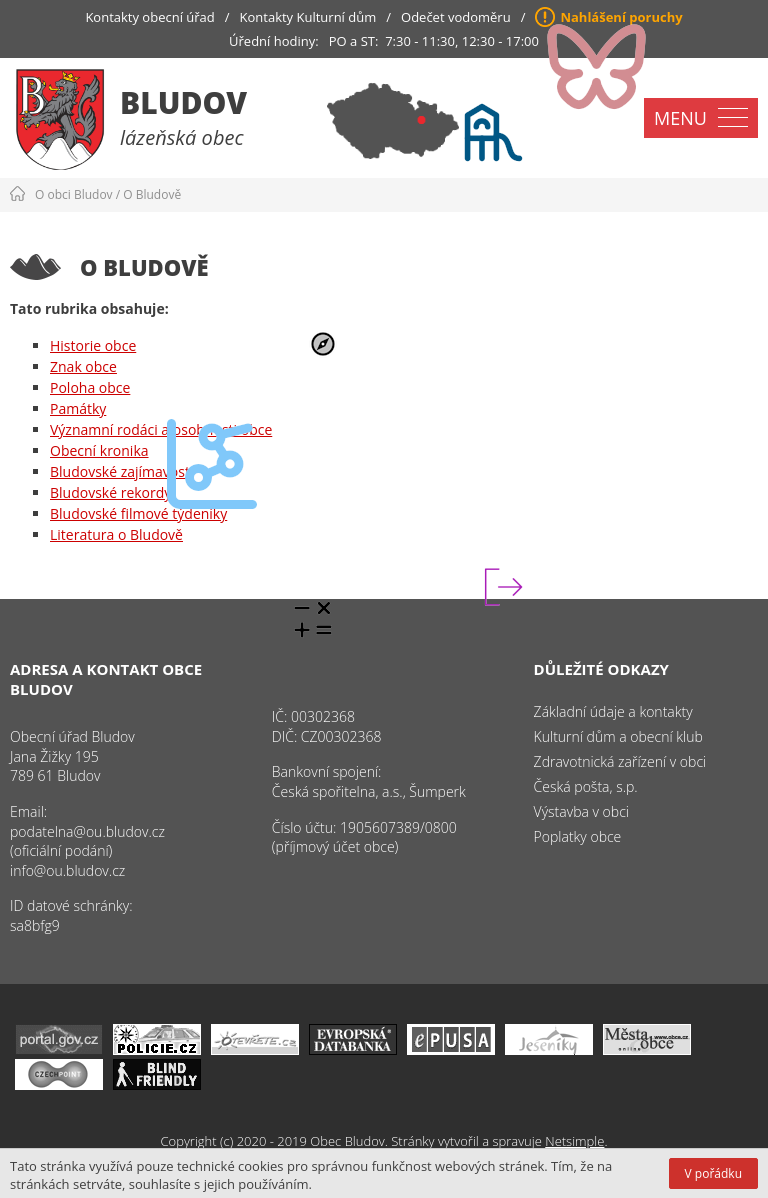  What do you see at coordinates (493, 132) in the screenshot?
I see `access playground or outdoor equipment information` at bounding box center [493, 132].